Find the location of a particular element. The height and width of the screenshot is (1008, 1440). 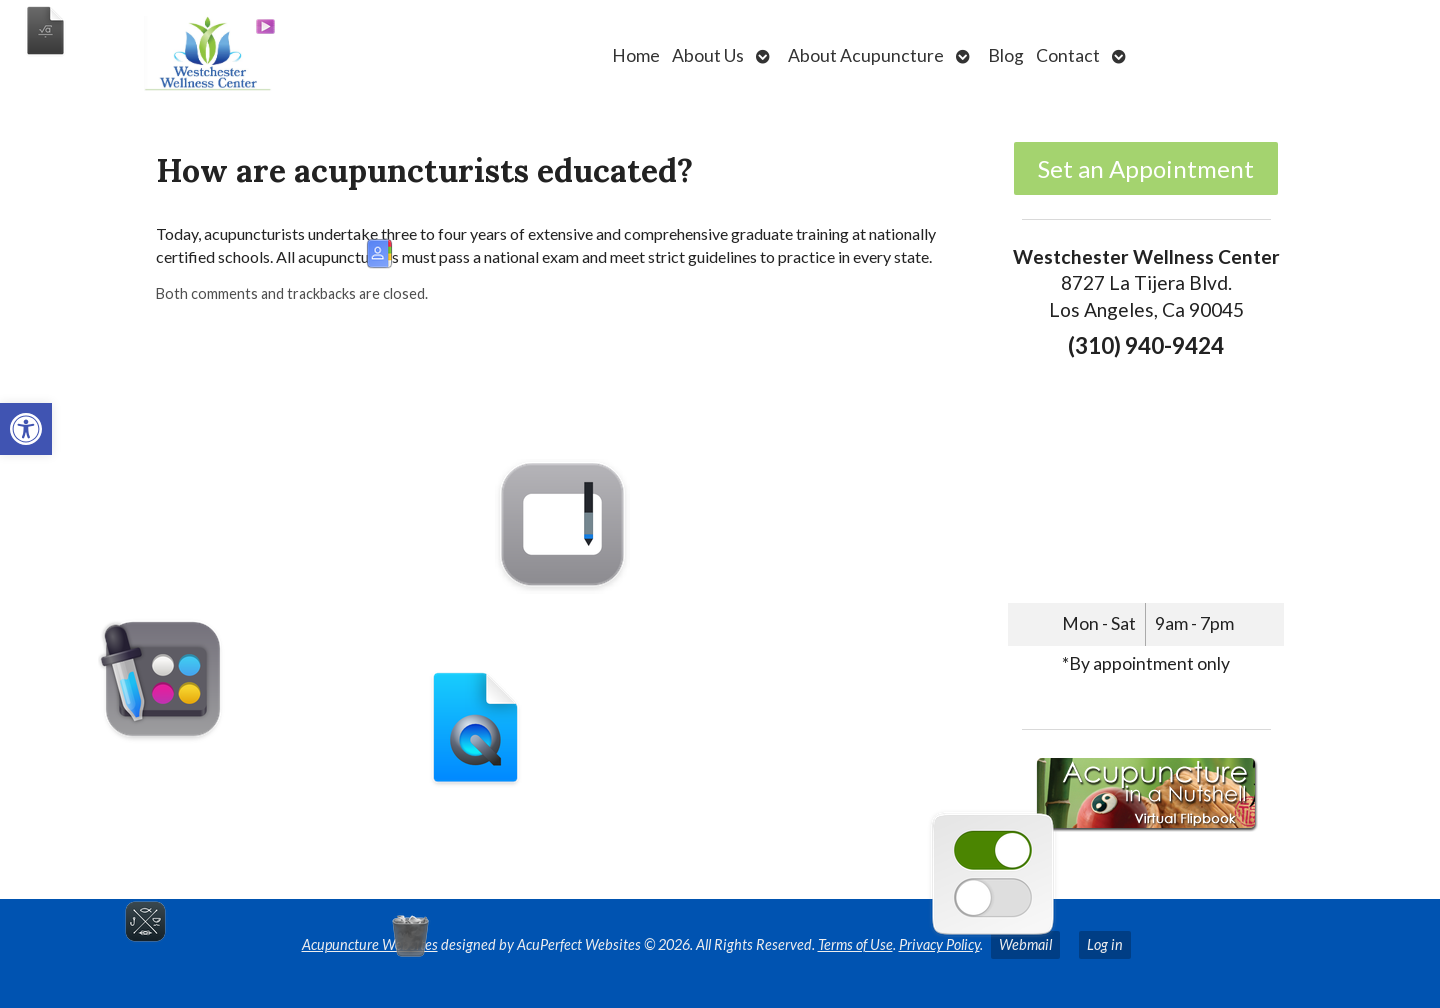

access tablet and display preferences is located at coordinates (562, 526).